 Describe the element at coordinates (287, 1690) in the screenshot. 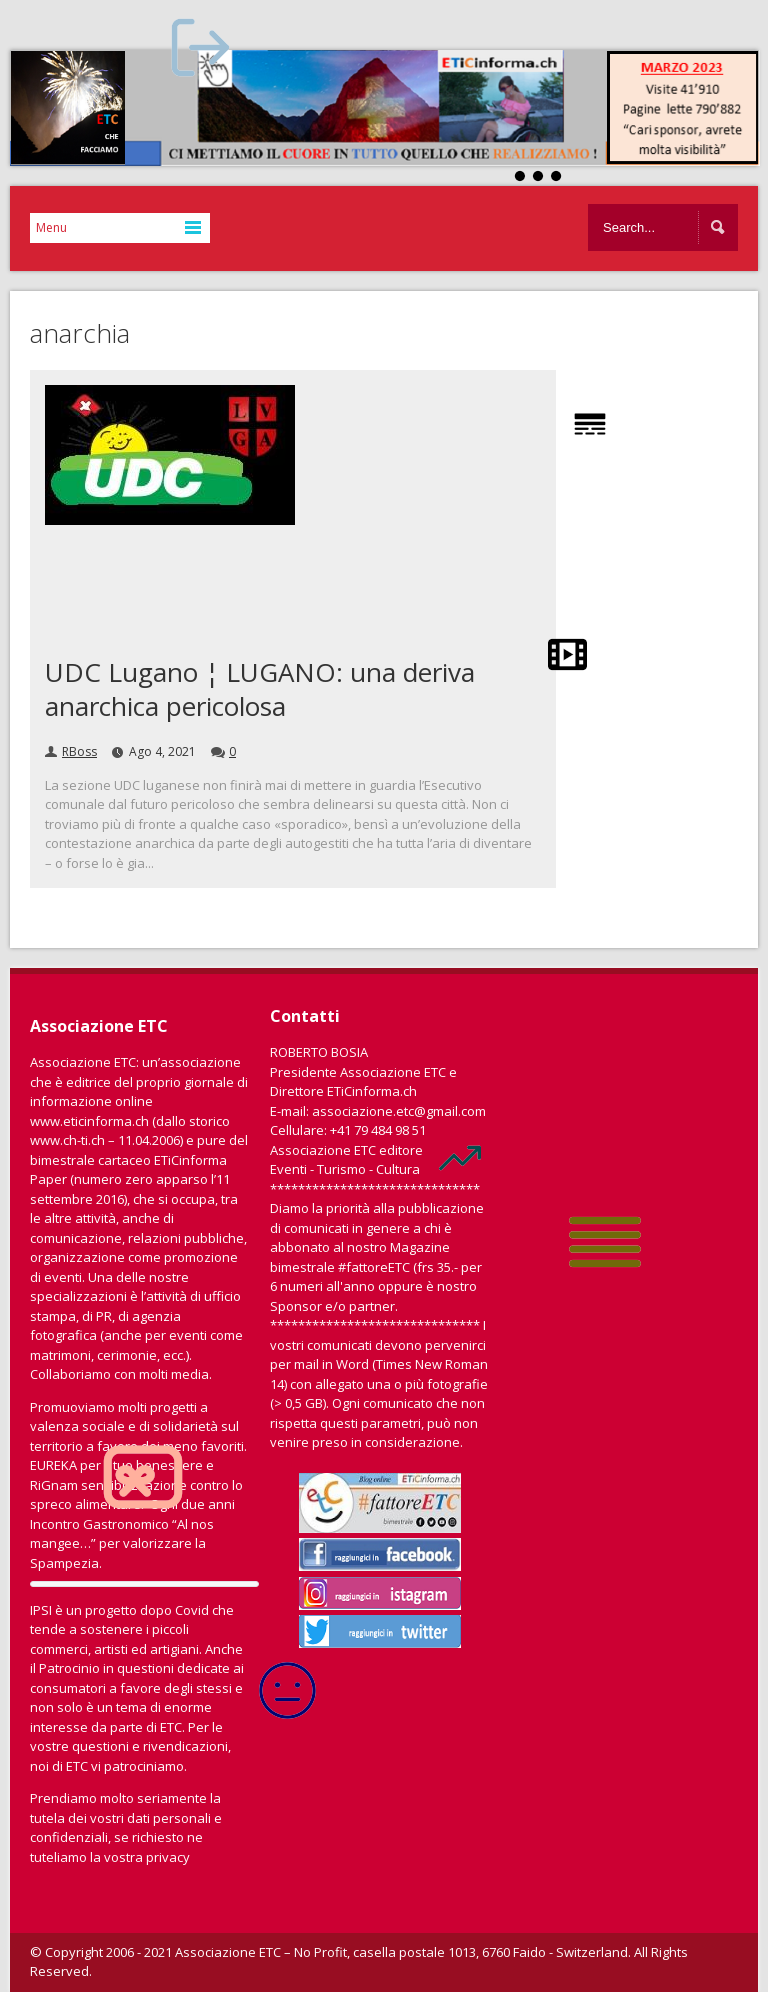

I see `rate experience as neutral or average` at that location.